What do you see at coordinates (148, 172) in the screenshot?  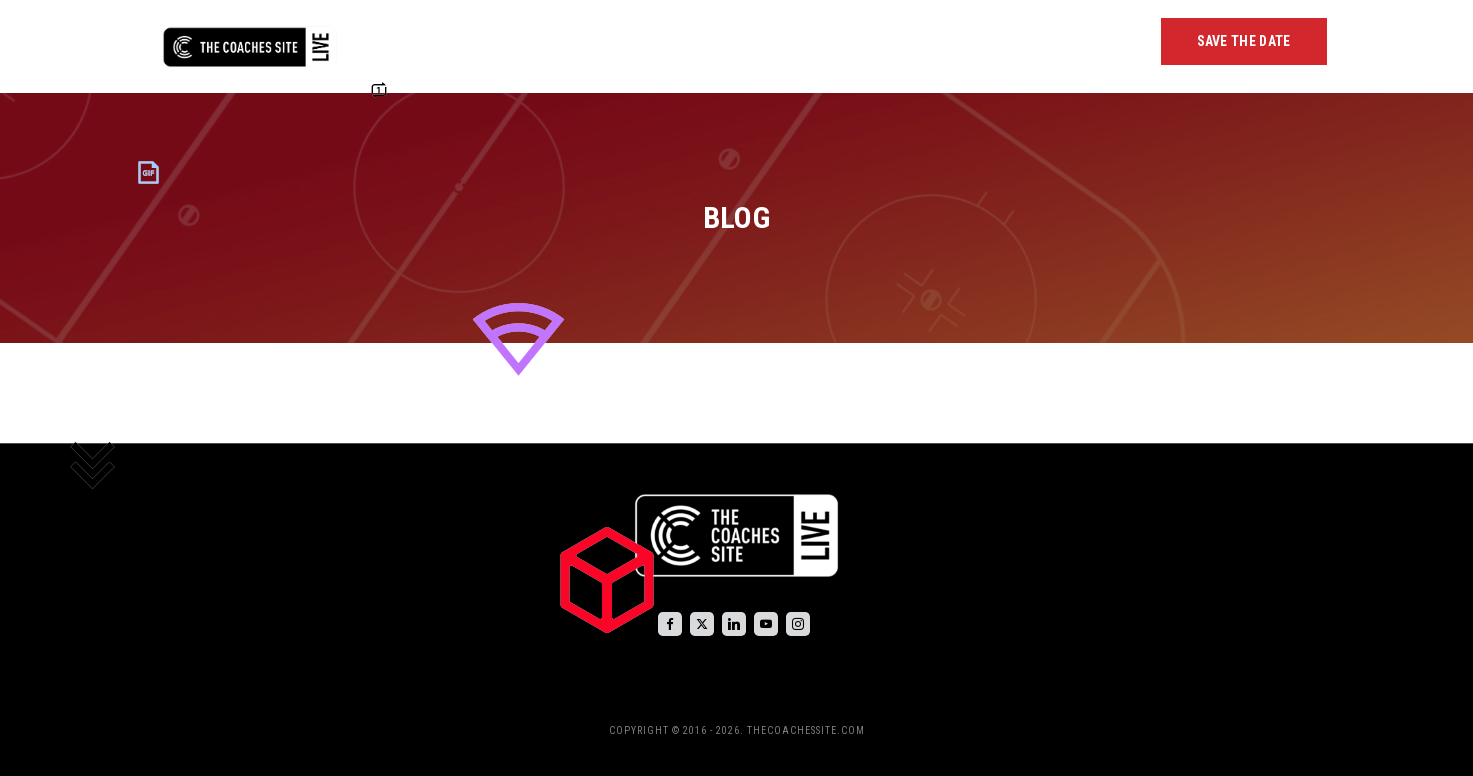 I see `attach a GIF file` at bounding box center [148, 172].